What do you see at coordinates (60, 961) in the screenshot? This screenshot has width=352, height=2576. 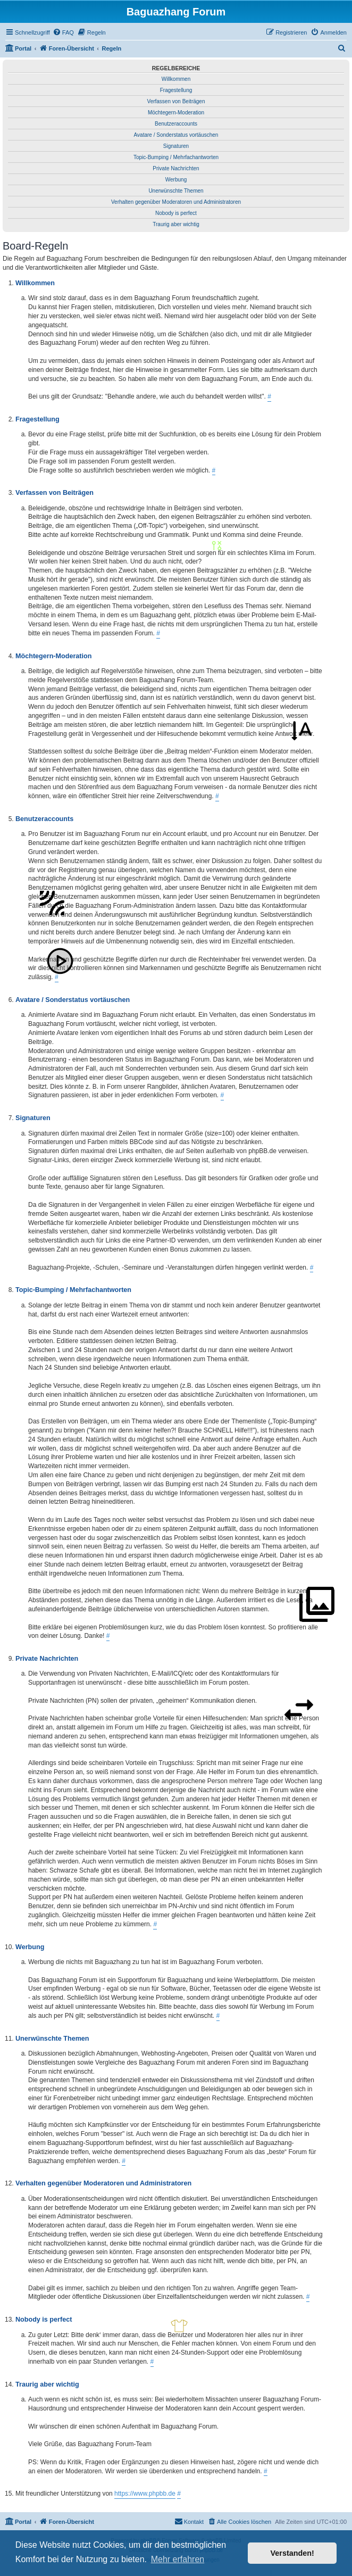 I see `play media or video content` at bounding box center [60, 961].